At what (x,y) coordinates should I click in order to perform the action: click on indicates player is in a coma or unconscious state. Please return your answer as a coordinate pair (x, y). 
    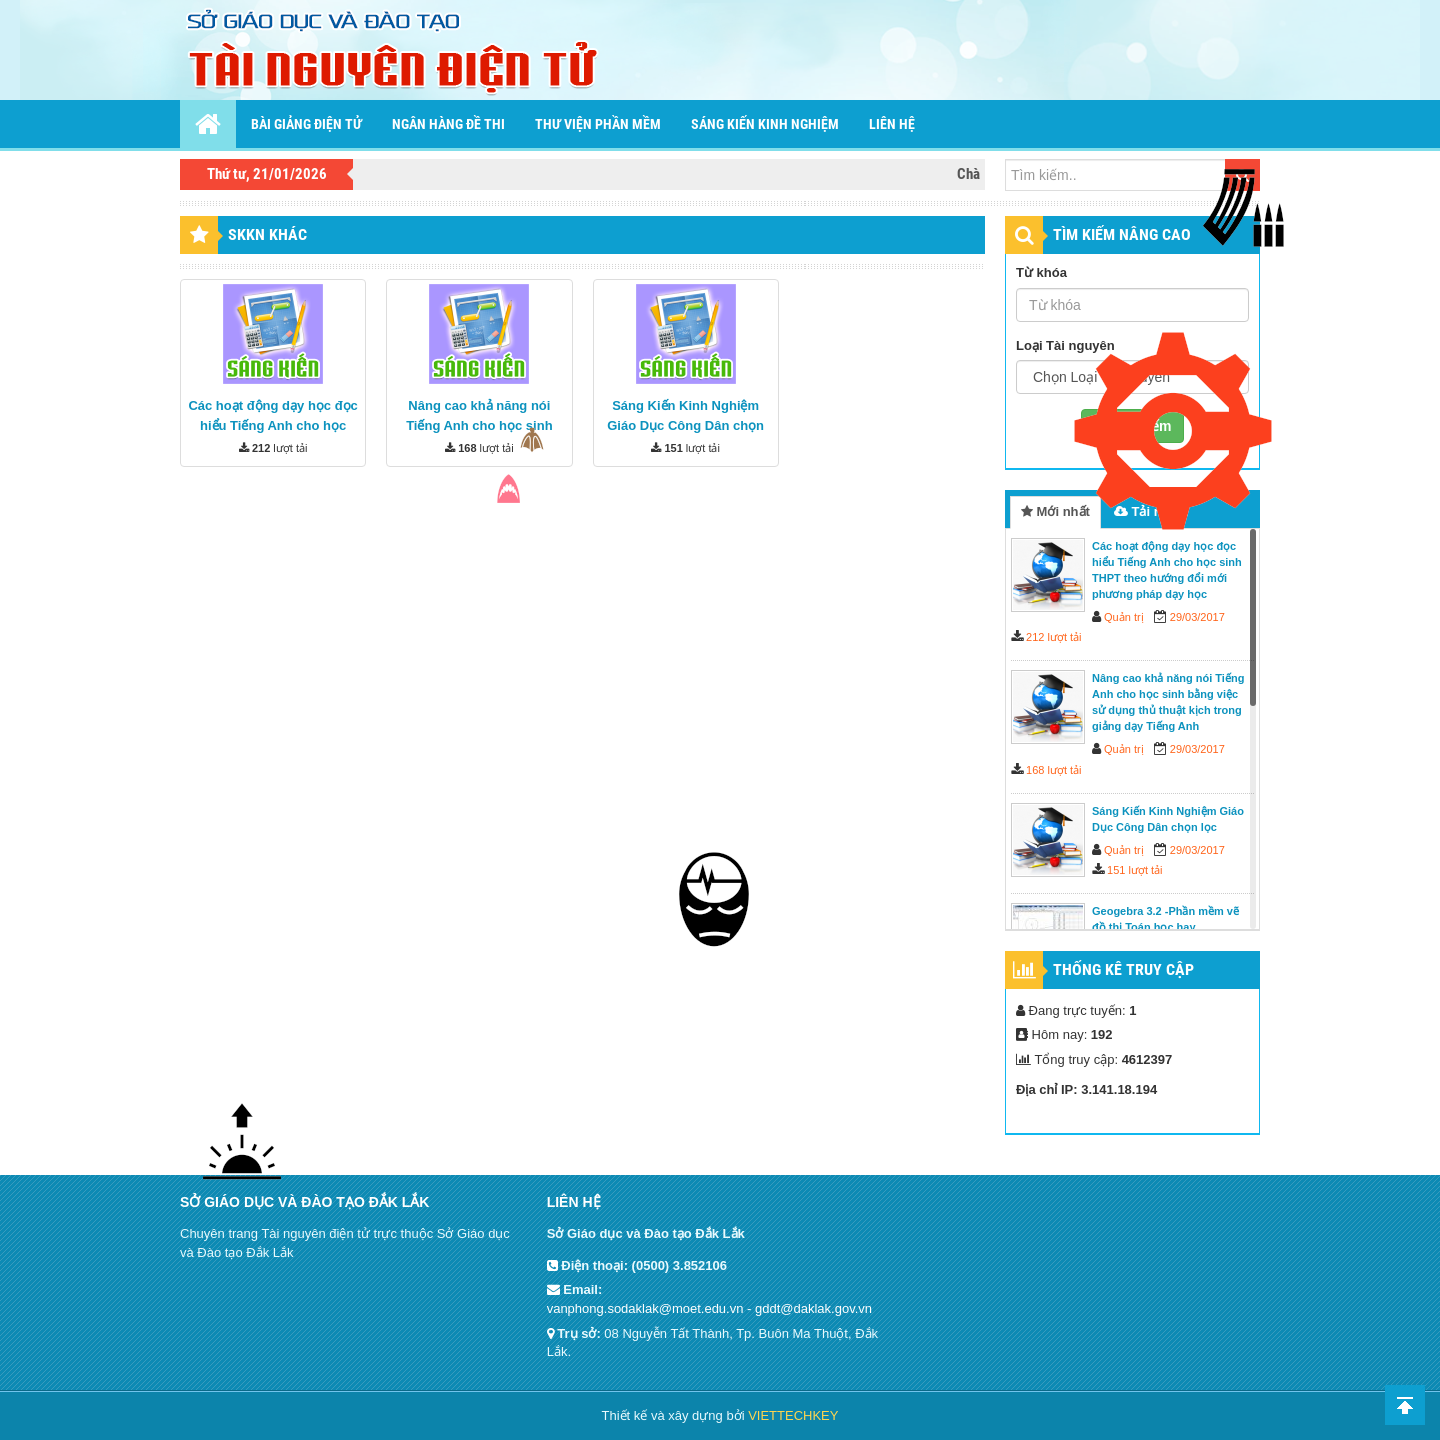
    Looking at the image, I should click on (712, 899).